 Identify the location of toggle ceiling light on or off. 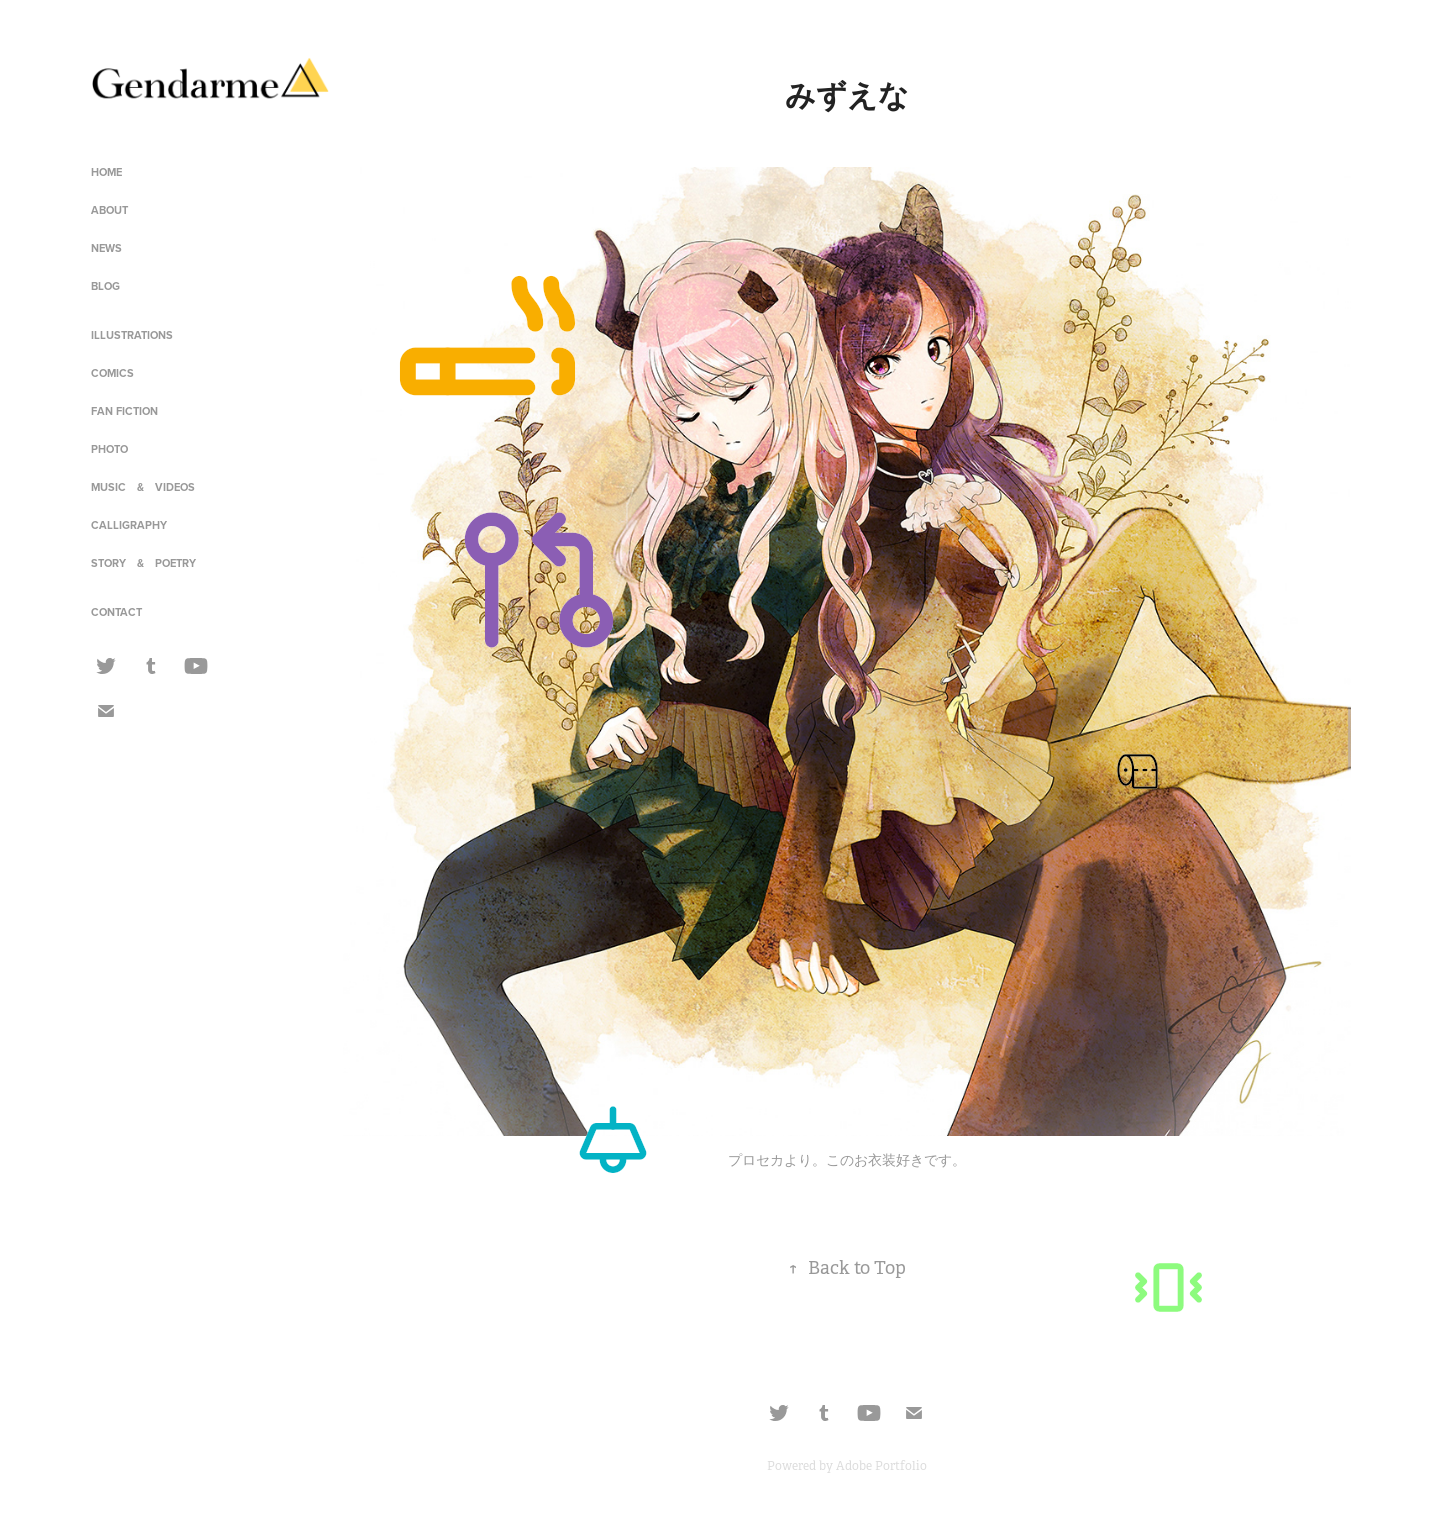
(613, 1143).